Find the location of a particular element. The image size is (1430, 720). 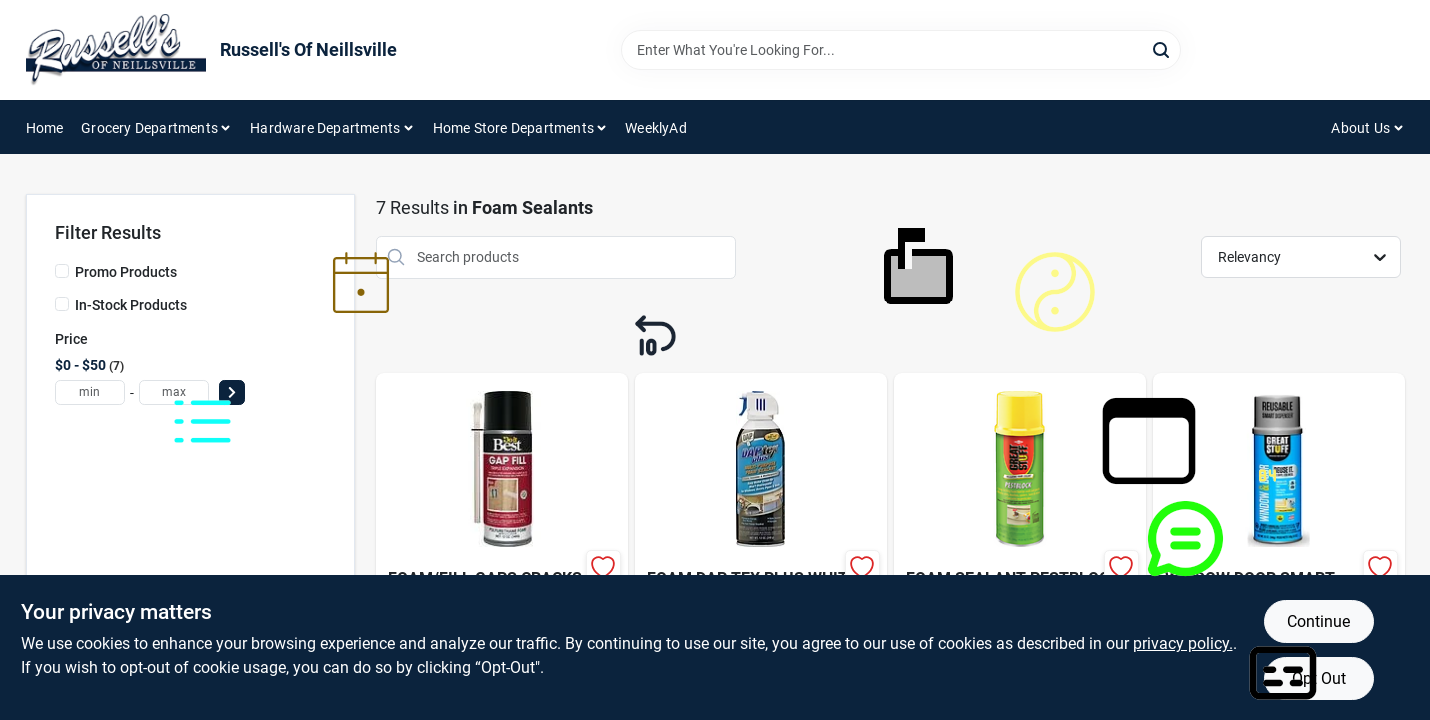

toggle balance or harmony mode is located at coordinates (1055, 292).